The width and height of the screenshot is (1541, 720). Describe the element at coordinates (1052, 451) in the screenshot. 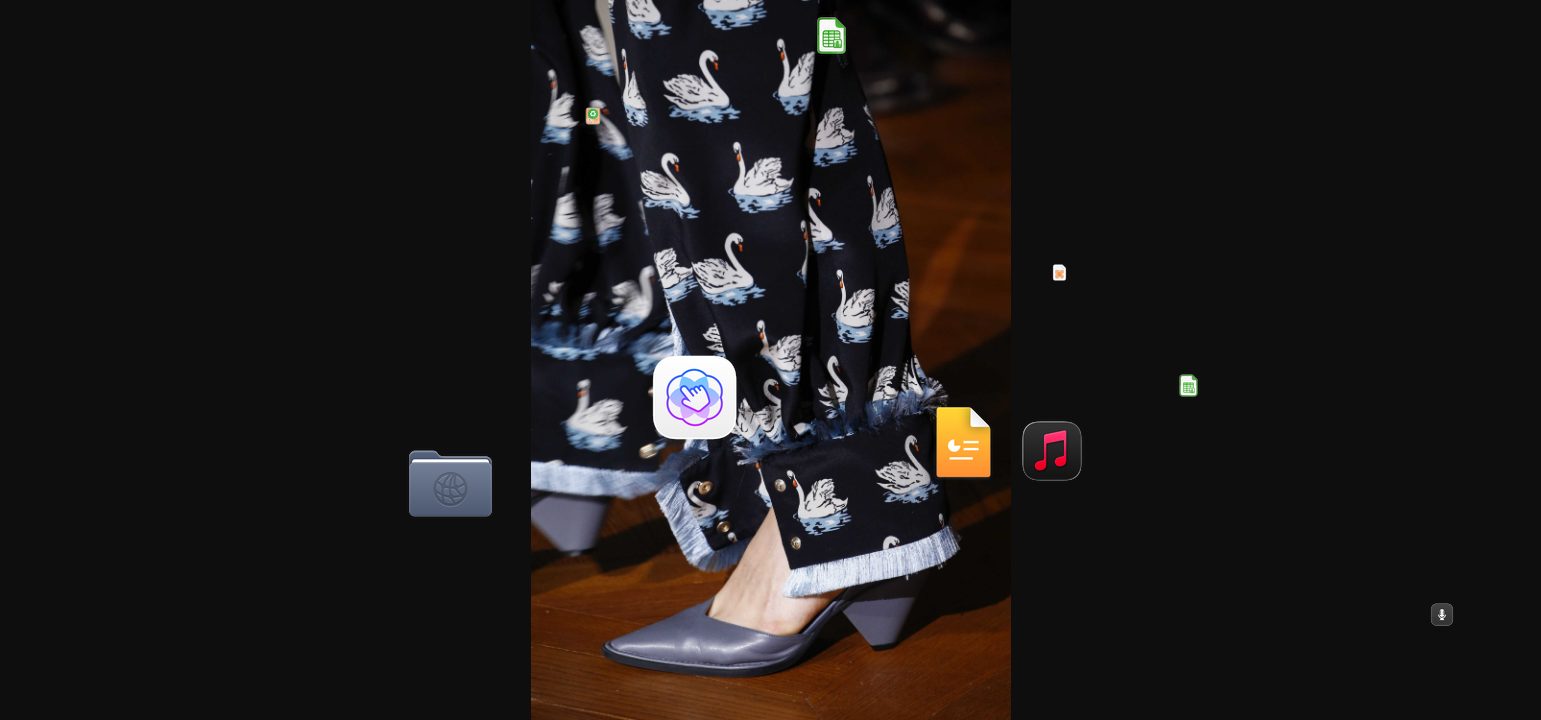

I see `open the Apple Music app` at that location.